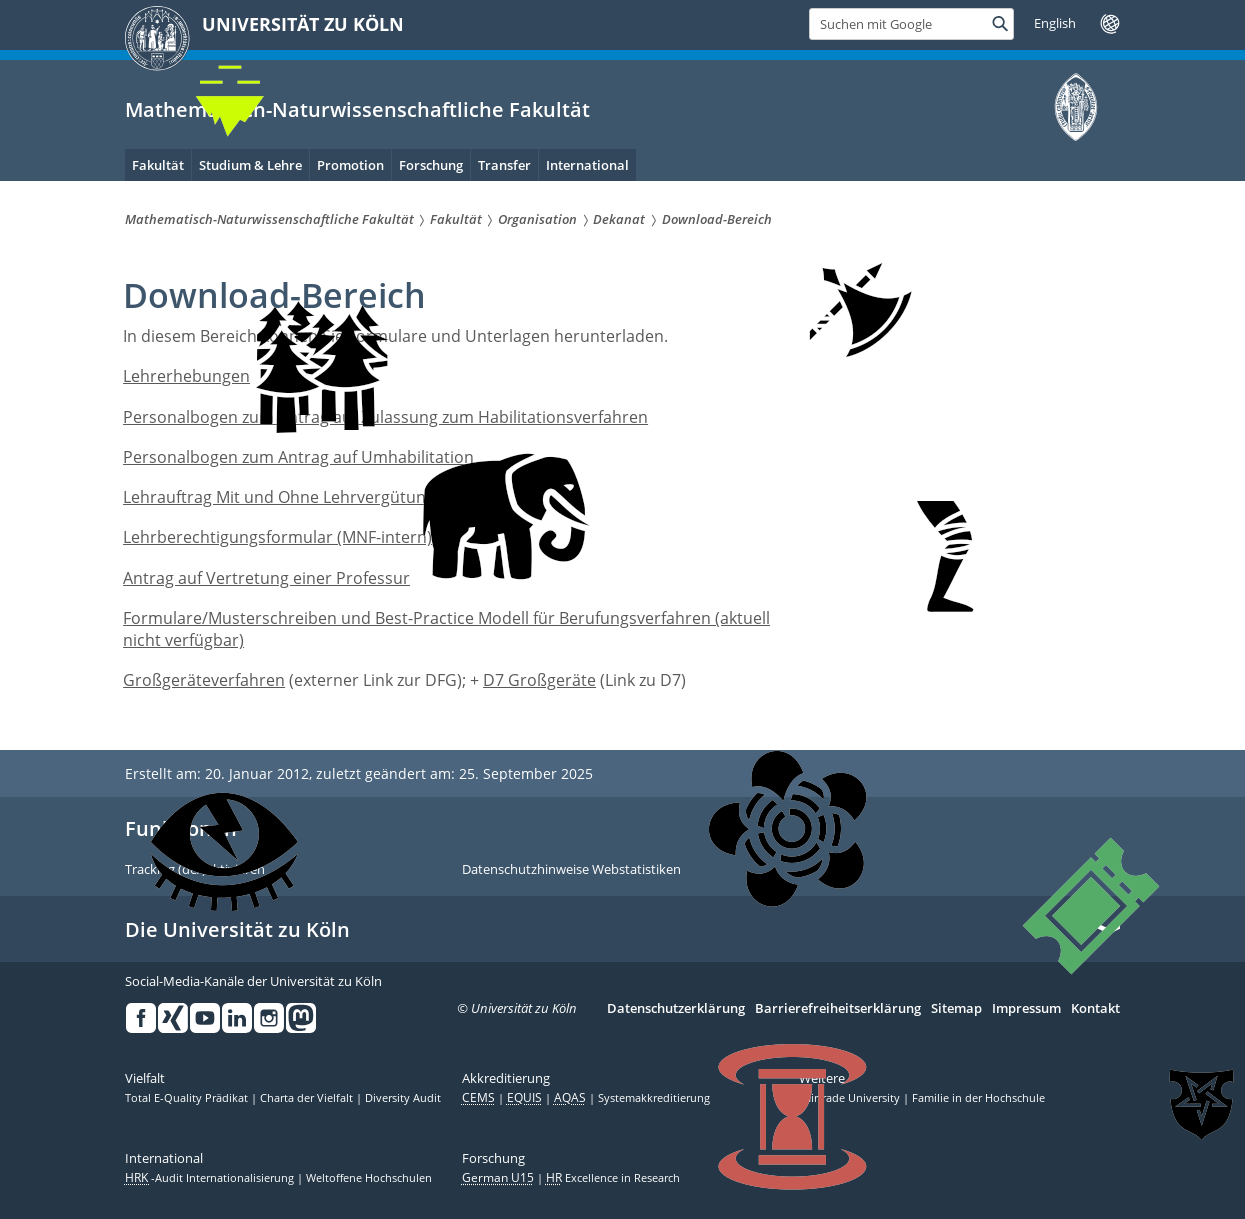 The height and width of the screenshot is (1219, 1245). Describe the element at coordinates (1091, 906) in the screenshot. I see `view your tickets or passes` at that location.